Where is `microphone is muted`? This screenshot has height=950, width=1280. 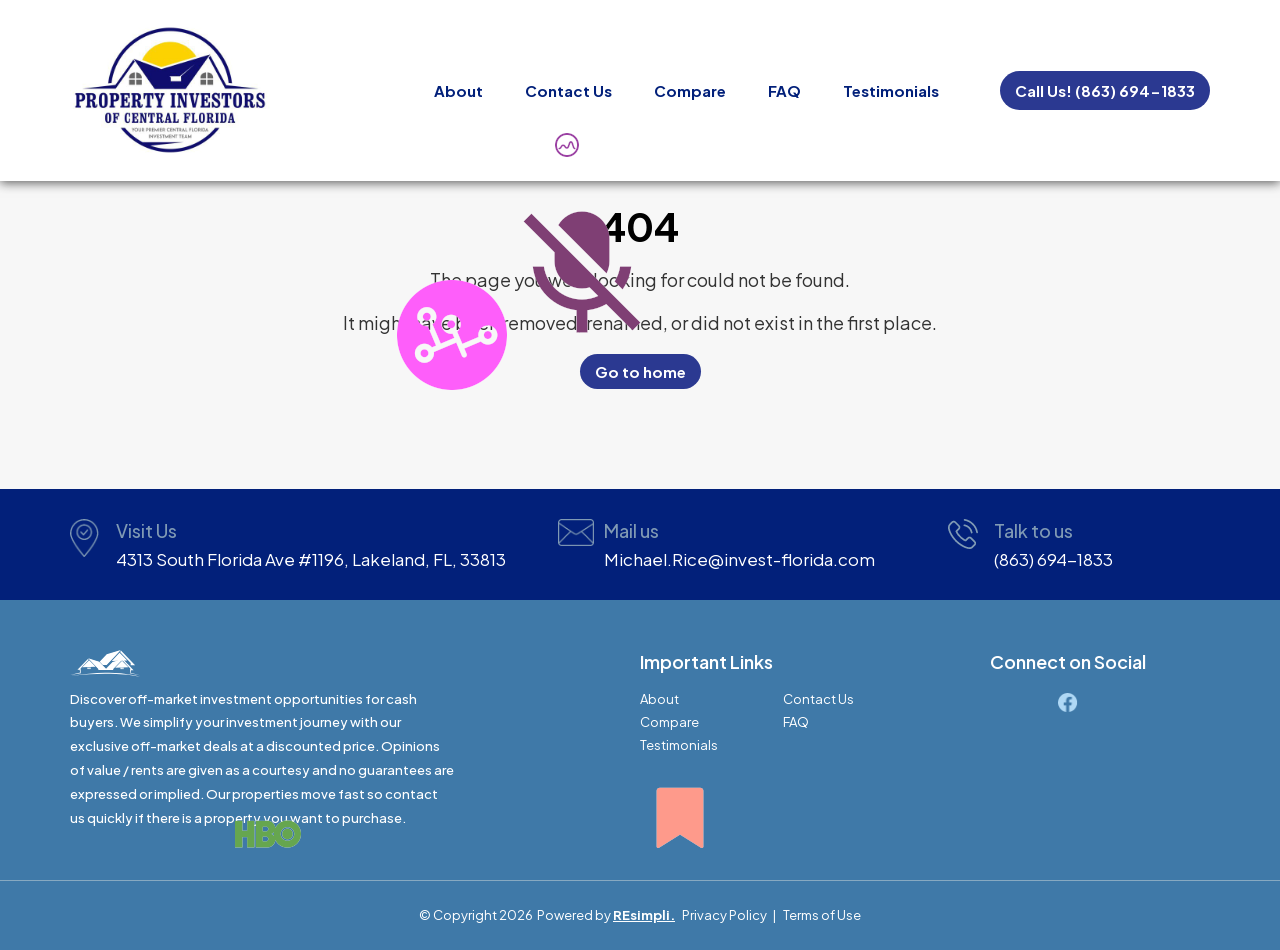 microphone is muted is located at coordinates (582, 272).